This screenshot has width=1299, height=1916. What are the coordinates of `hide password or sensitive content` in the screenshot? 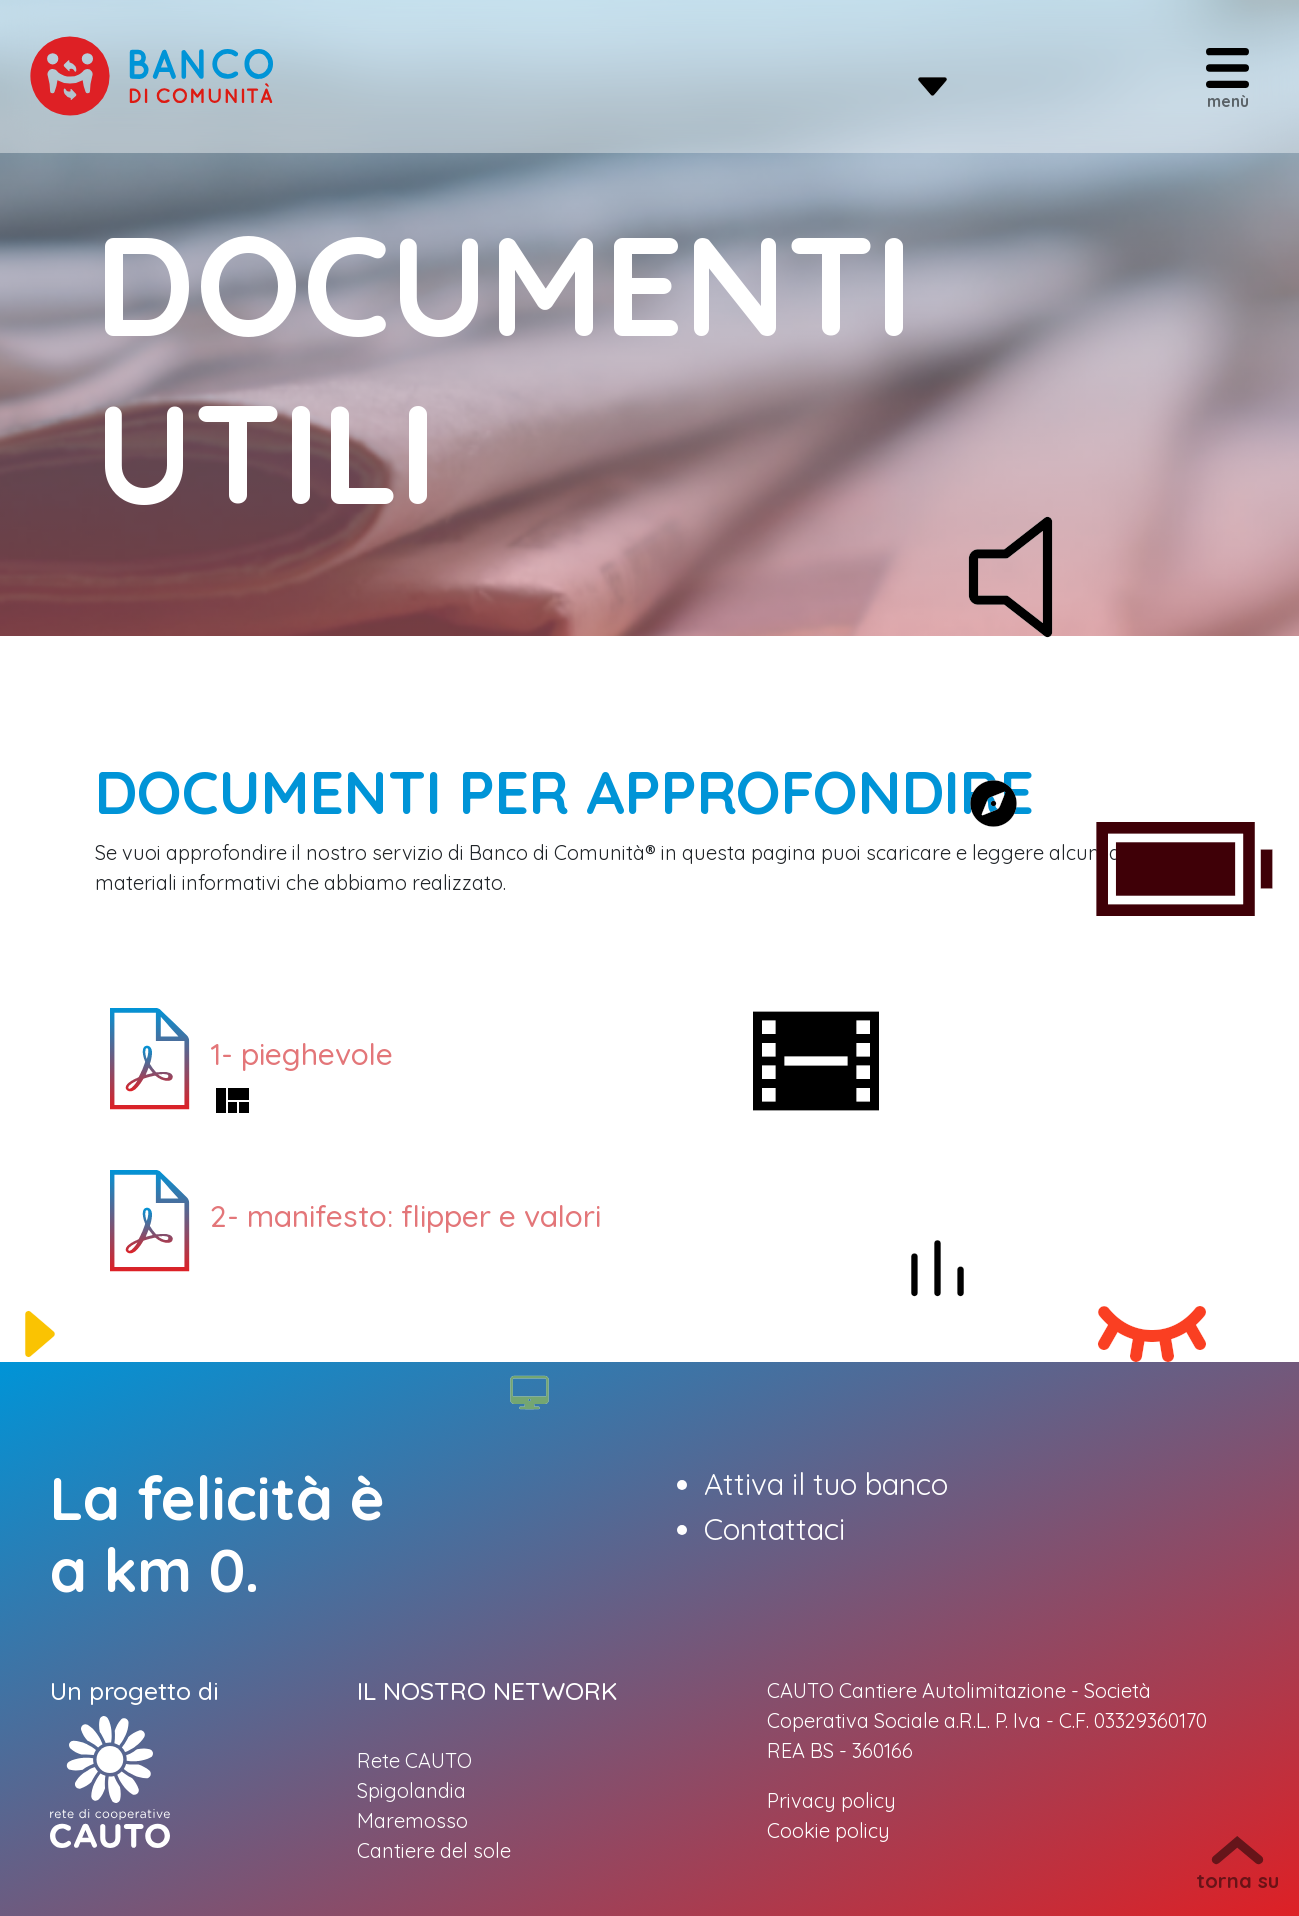 It's located at (1152, 1324).